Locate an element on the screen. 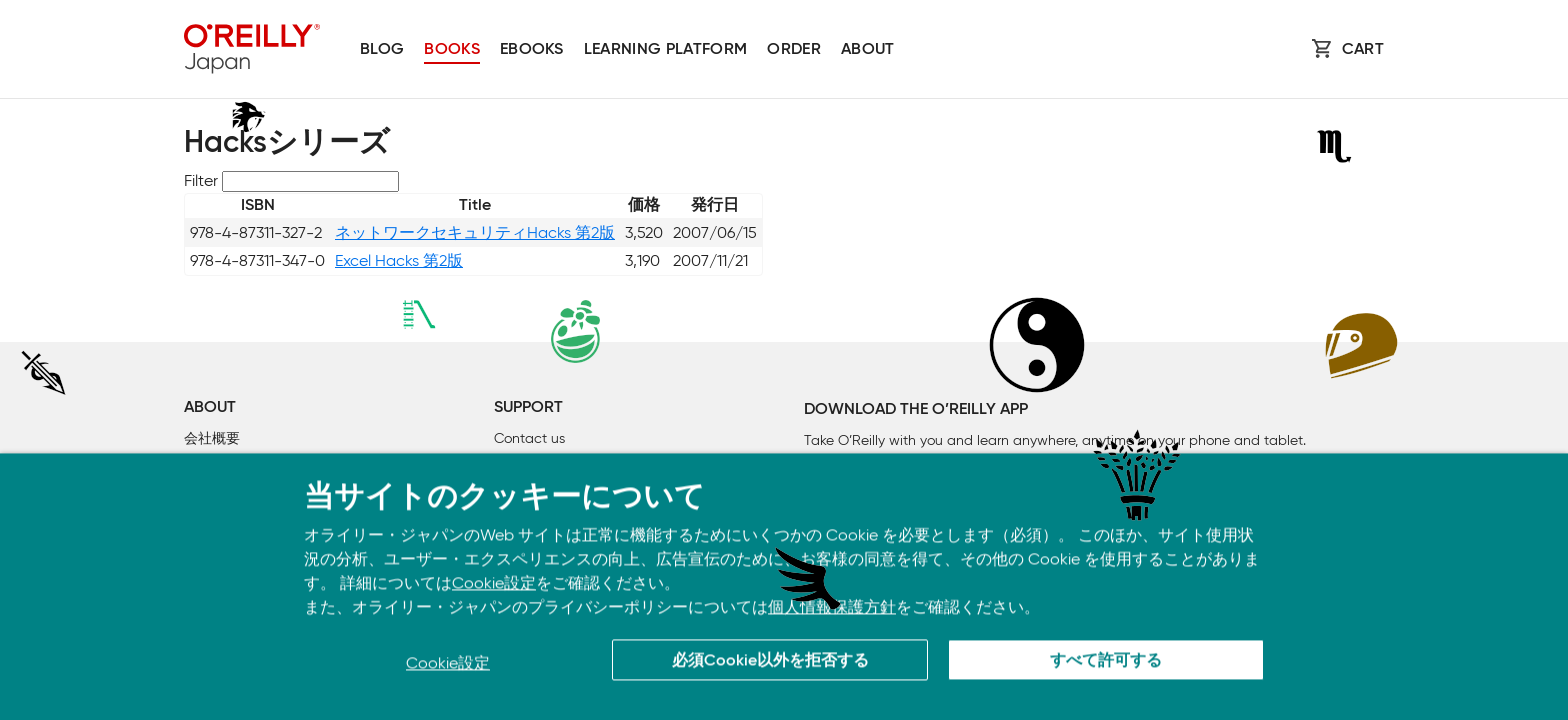 The height and width of the screenshot is (720, 1568). view scorpio zodiac sign is located at coordinates (1334, 147).